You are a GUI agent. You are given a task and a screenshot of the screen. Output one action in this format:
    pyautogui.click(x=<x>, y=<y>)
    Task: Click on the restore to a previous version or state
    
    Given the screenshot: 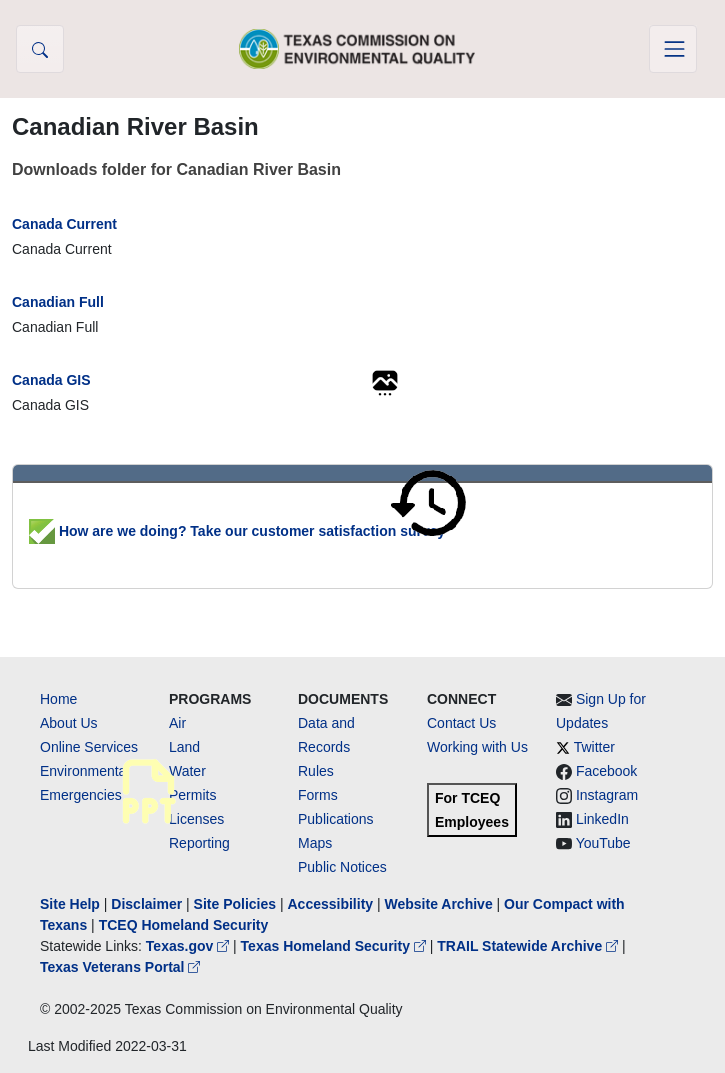 What is the action you would take?
    pyautogui.click(x=429, y=503)
    